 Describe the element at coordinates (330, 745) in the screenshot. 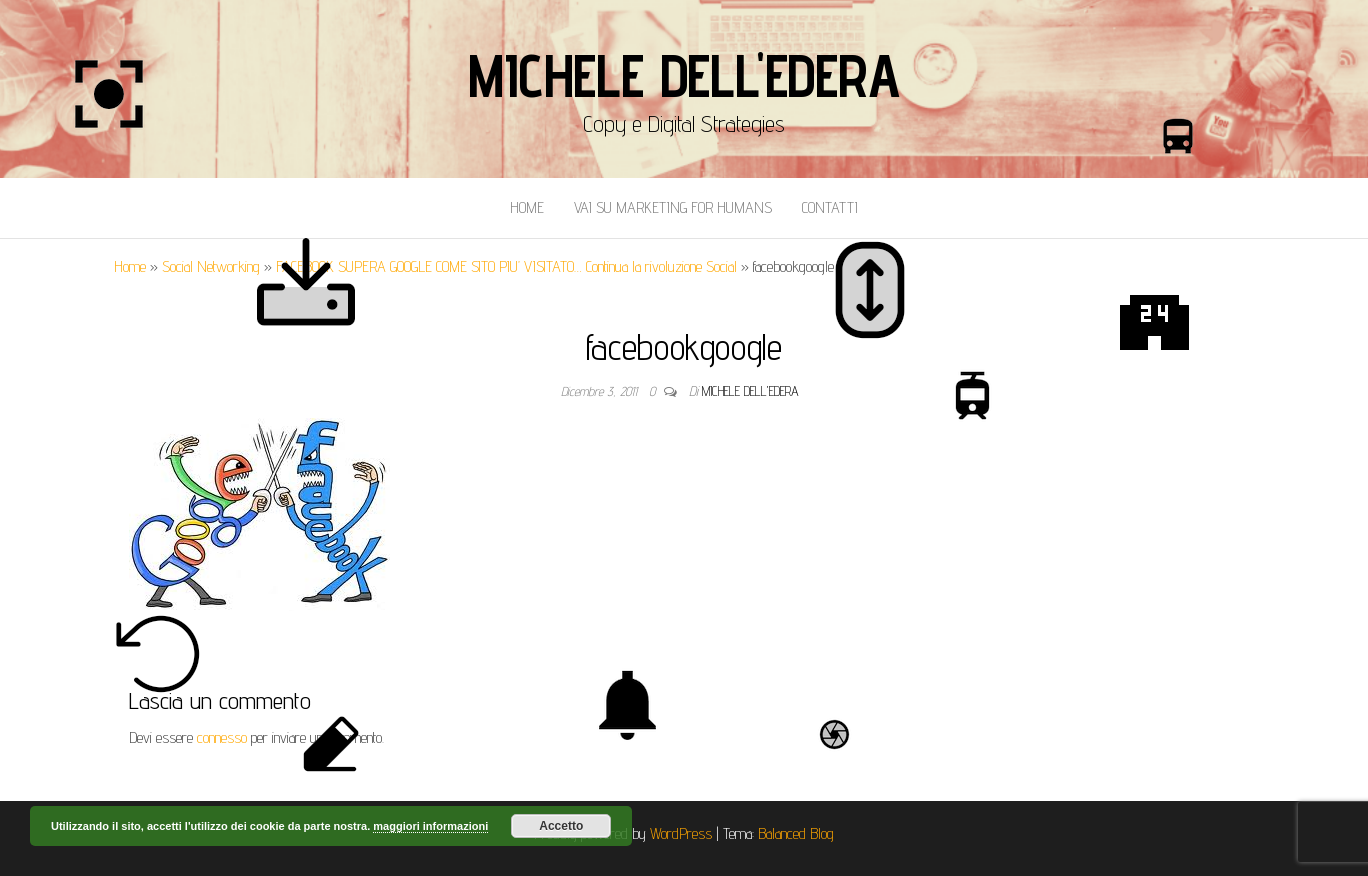

I see `edit text or content` at that location.